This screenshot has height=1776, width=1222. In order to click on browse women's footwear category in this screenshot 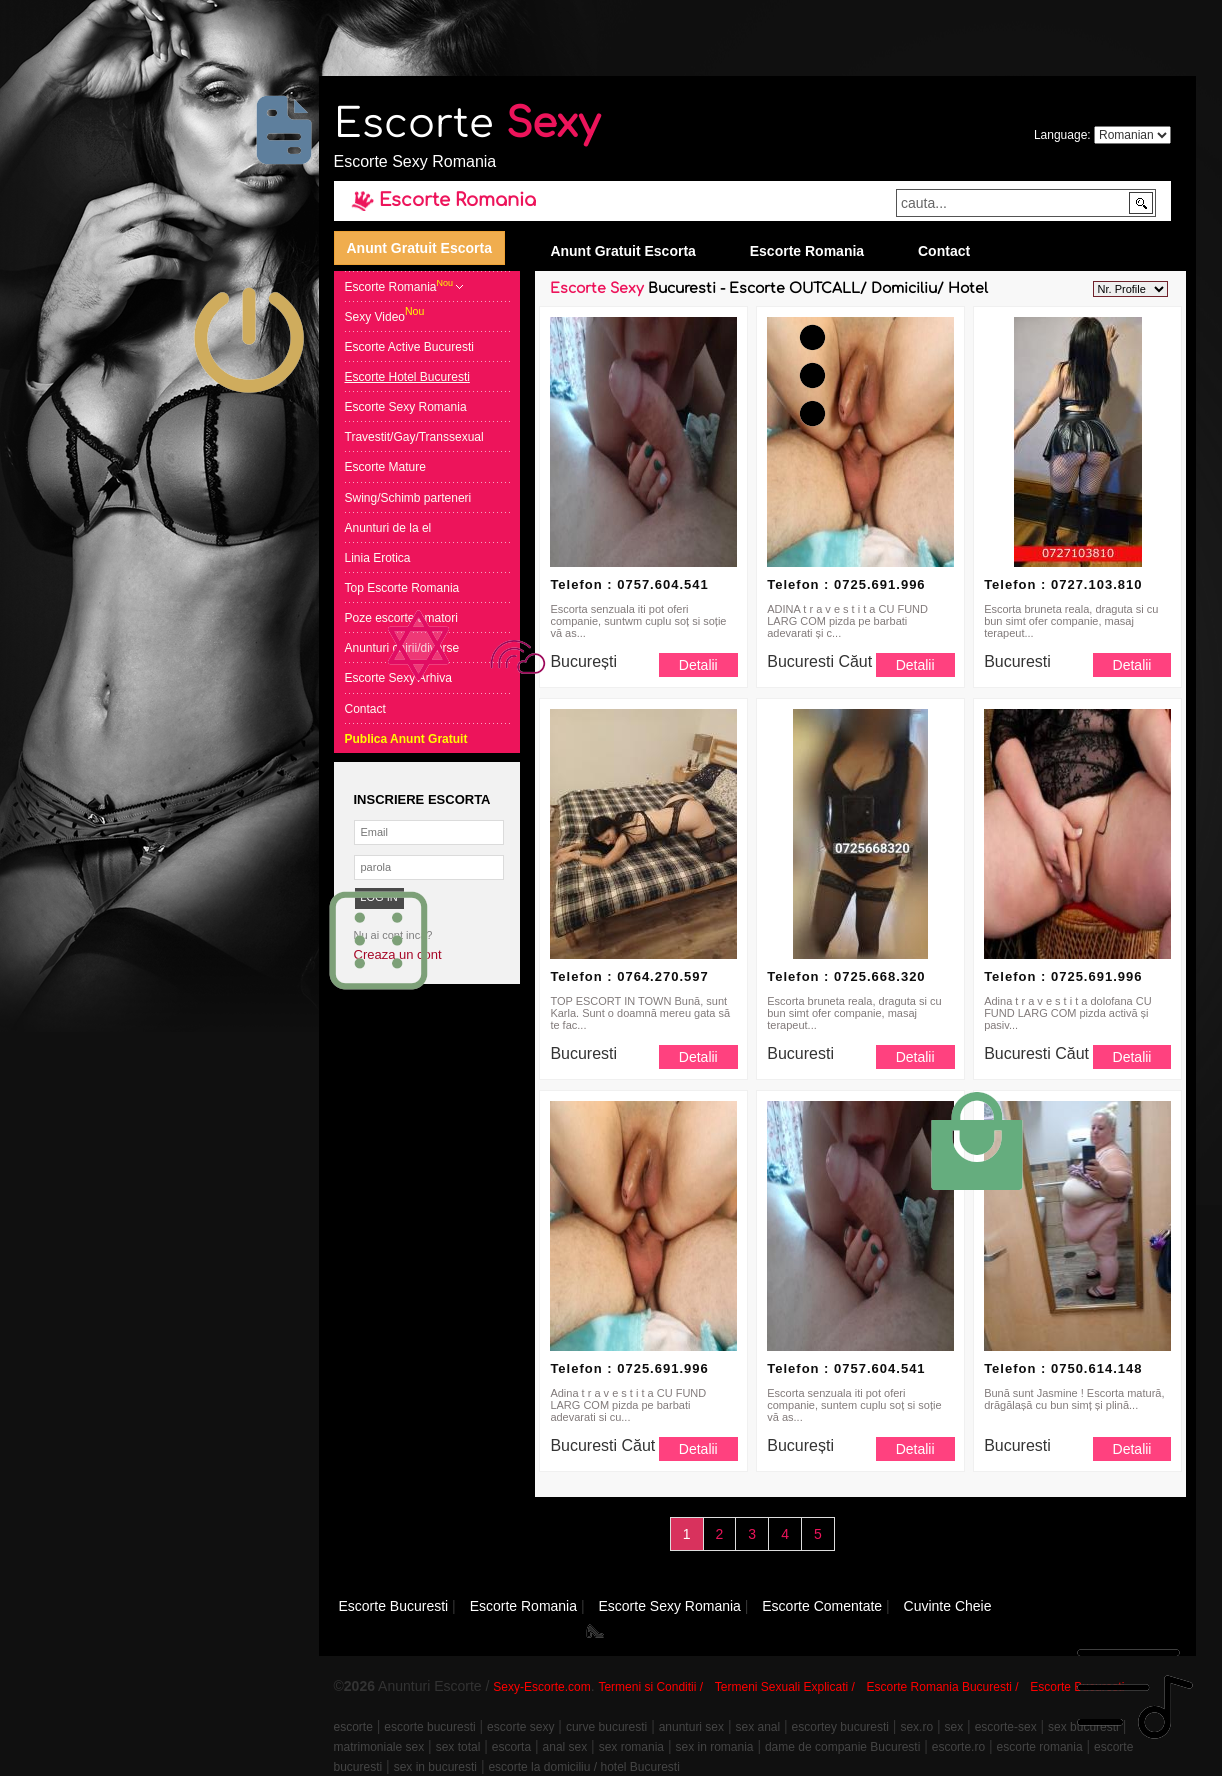, I will do `click(594, 1631)`.